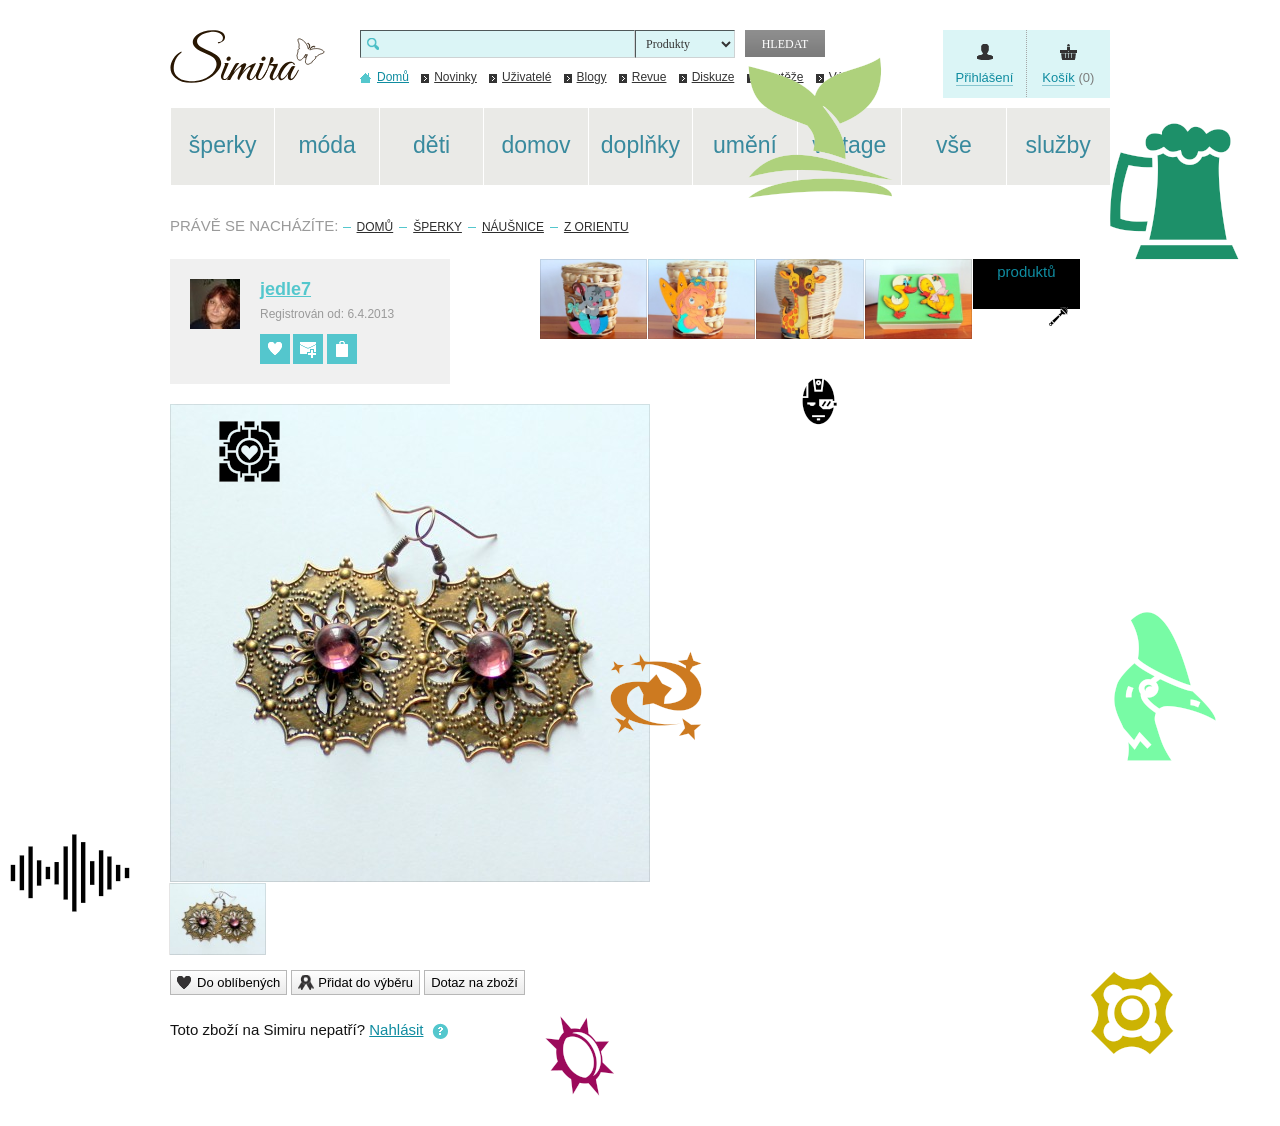 The image size is (1280, 1126). What do you see at coordinates (580, 1056) in the screenshot?
I see `equip a spiked collar accessory to your pet or character` at bounding box center [580, 1056].